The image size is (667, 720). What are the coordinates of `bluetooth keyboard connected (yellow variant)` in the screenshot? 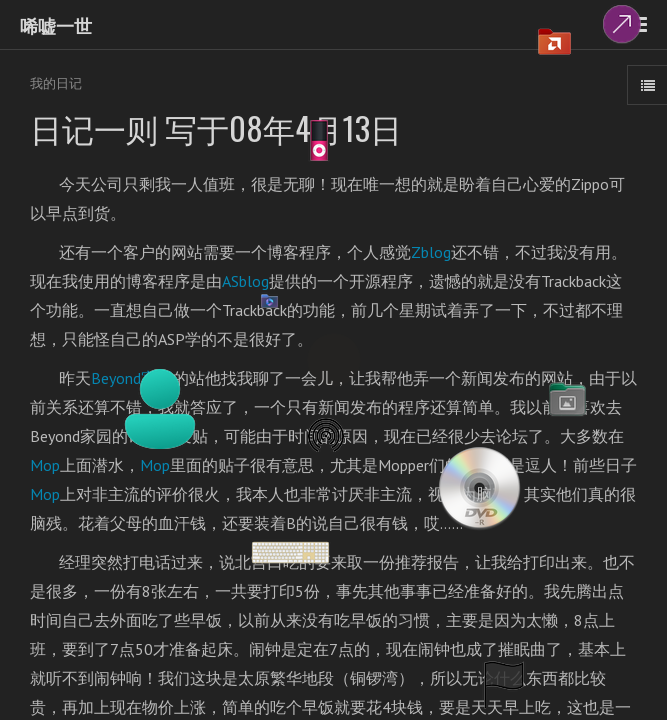 It's located at (290, 552).